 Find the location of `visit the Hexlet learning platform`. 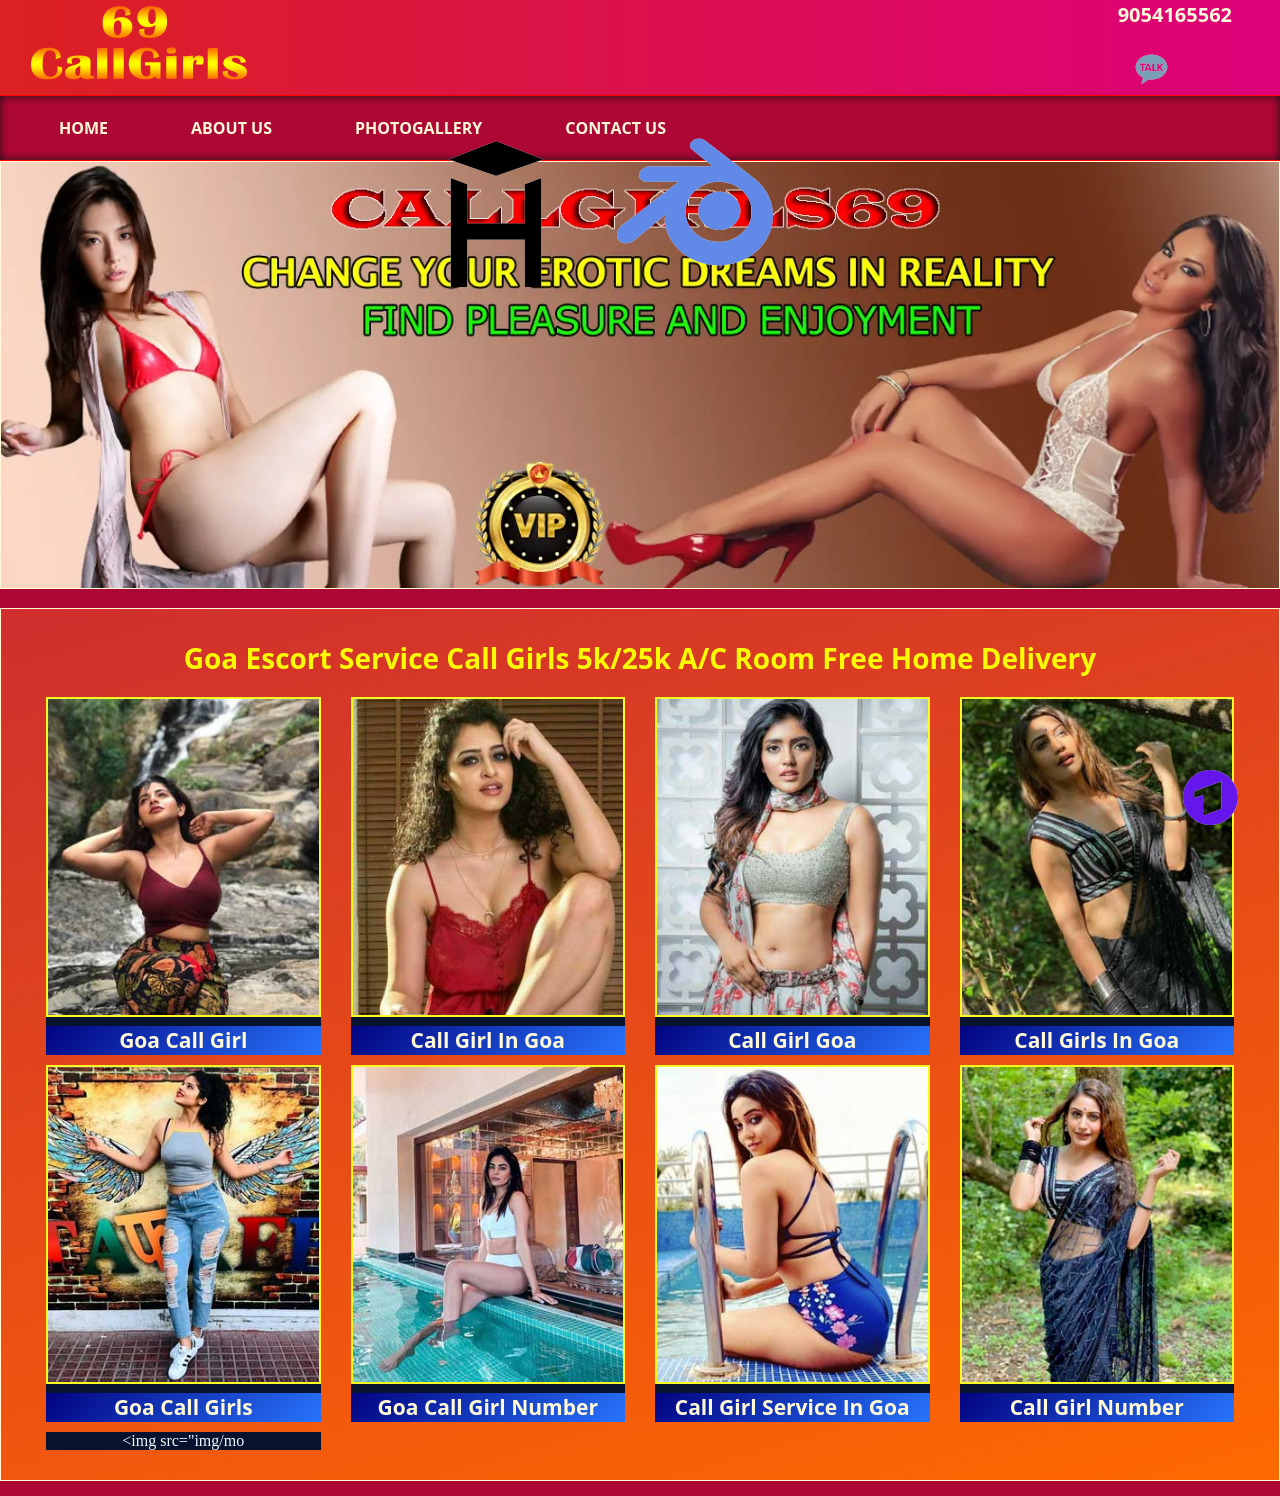

visit the Hexlet learning platform is located at coordinates (496, 214).